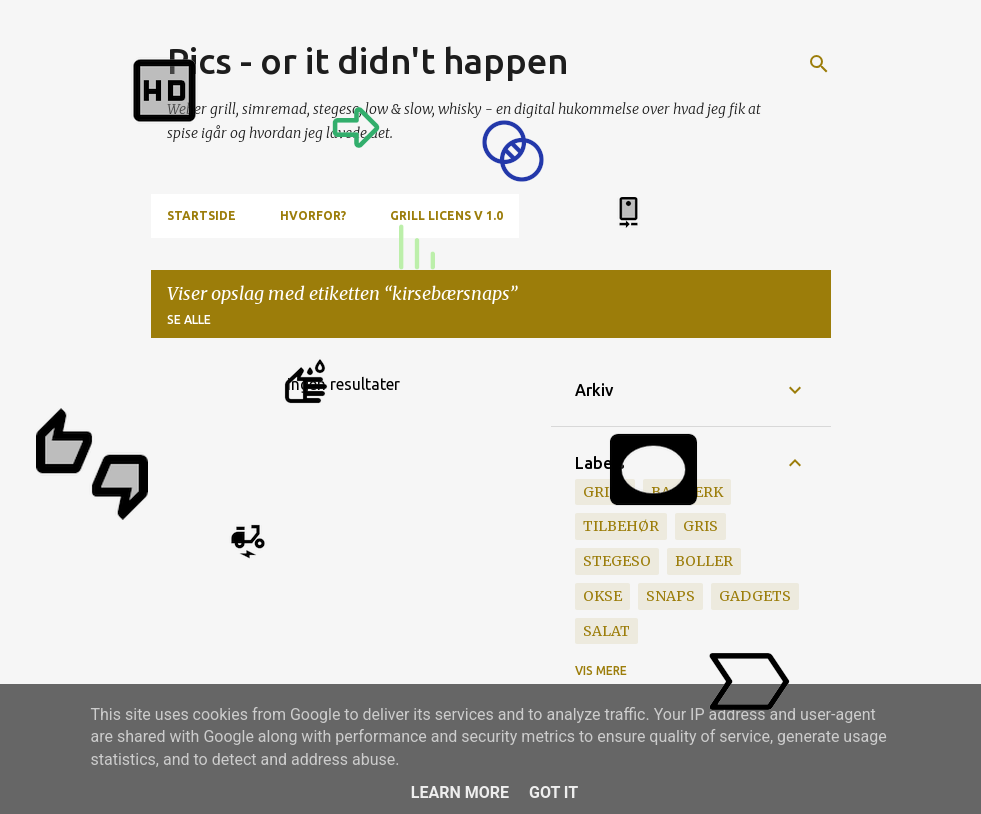  What do you see at coordinates (653, 469) in the screenshot?
I see `apply vignette effect to photo` at bounding box center [653, 469].